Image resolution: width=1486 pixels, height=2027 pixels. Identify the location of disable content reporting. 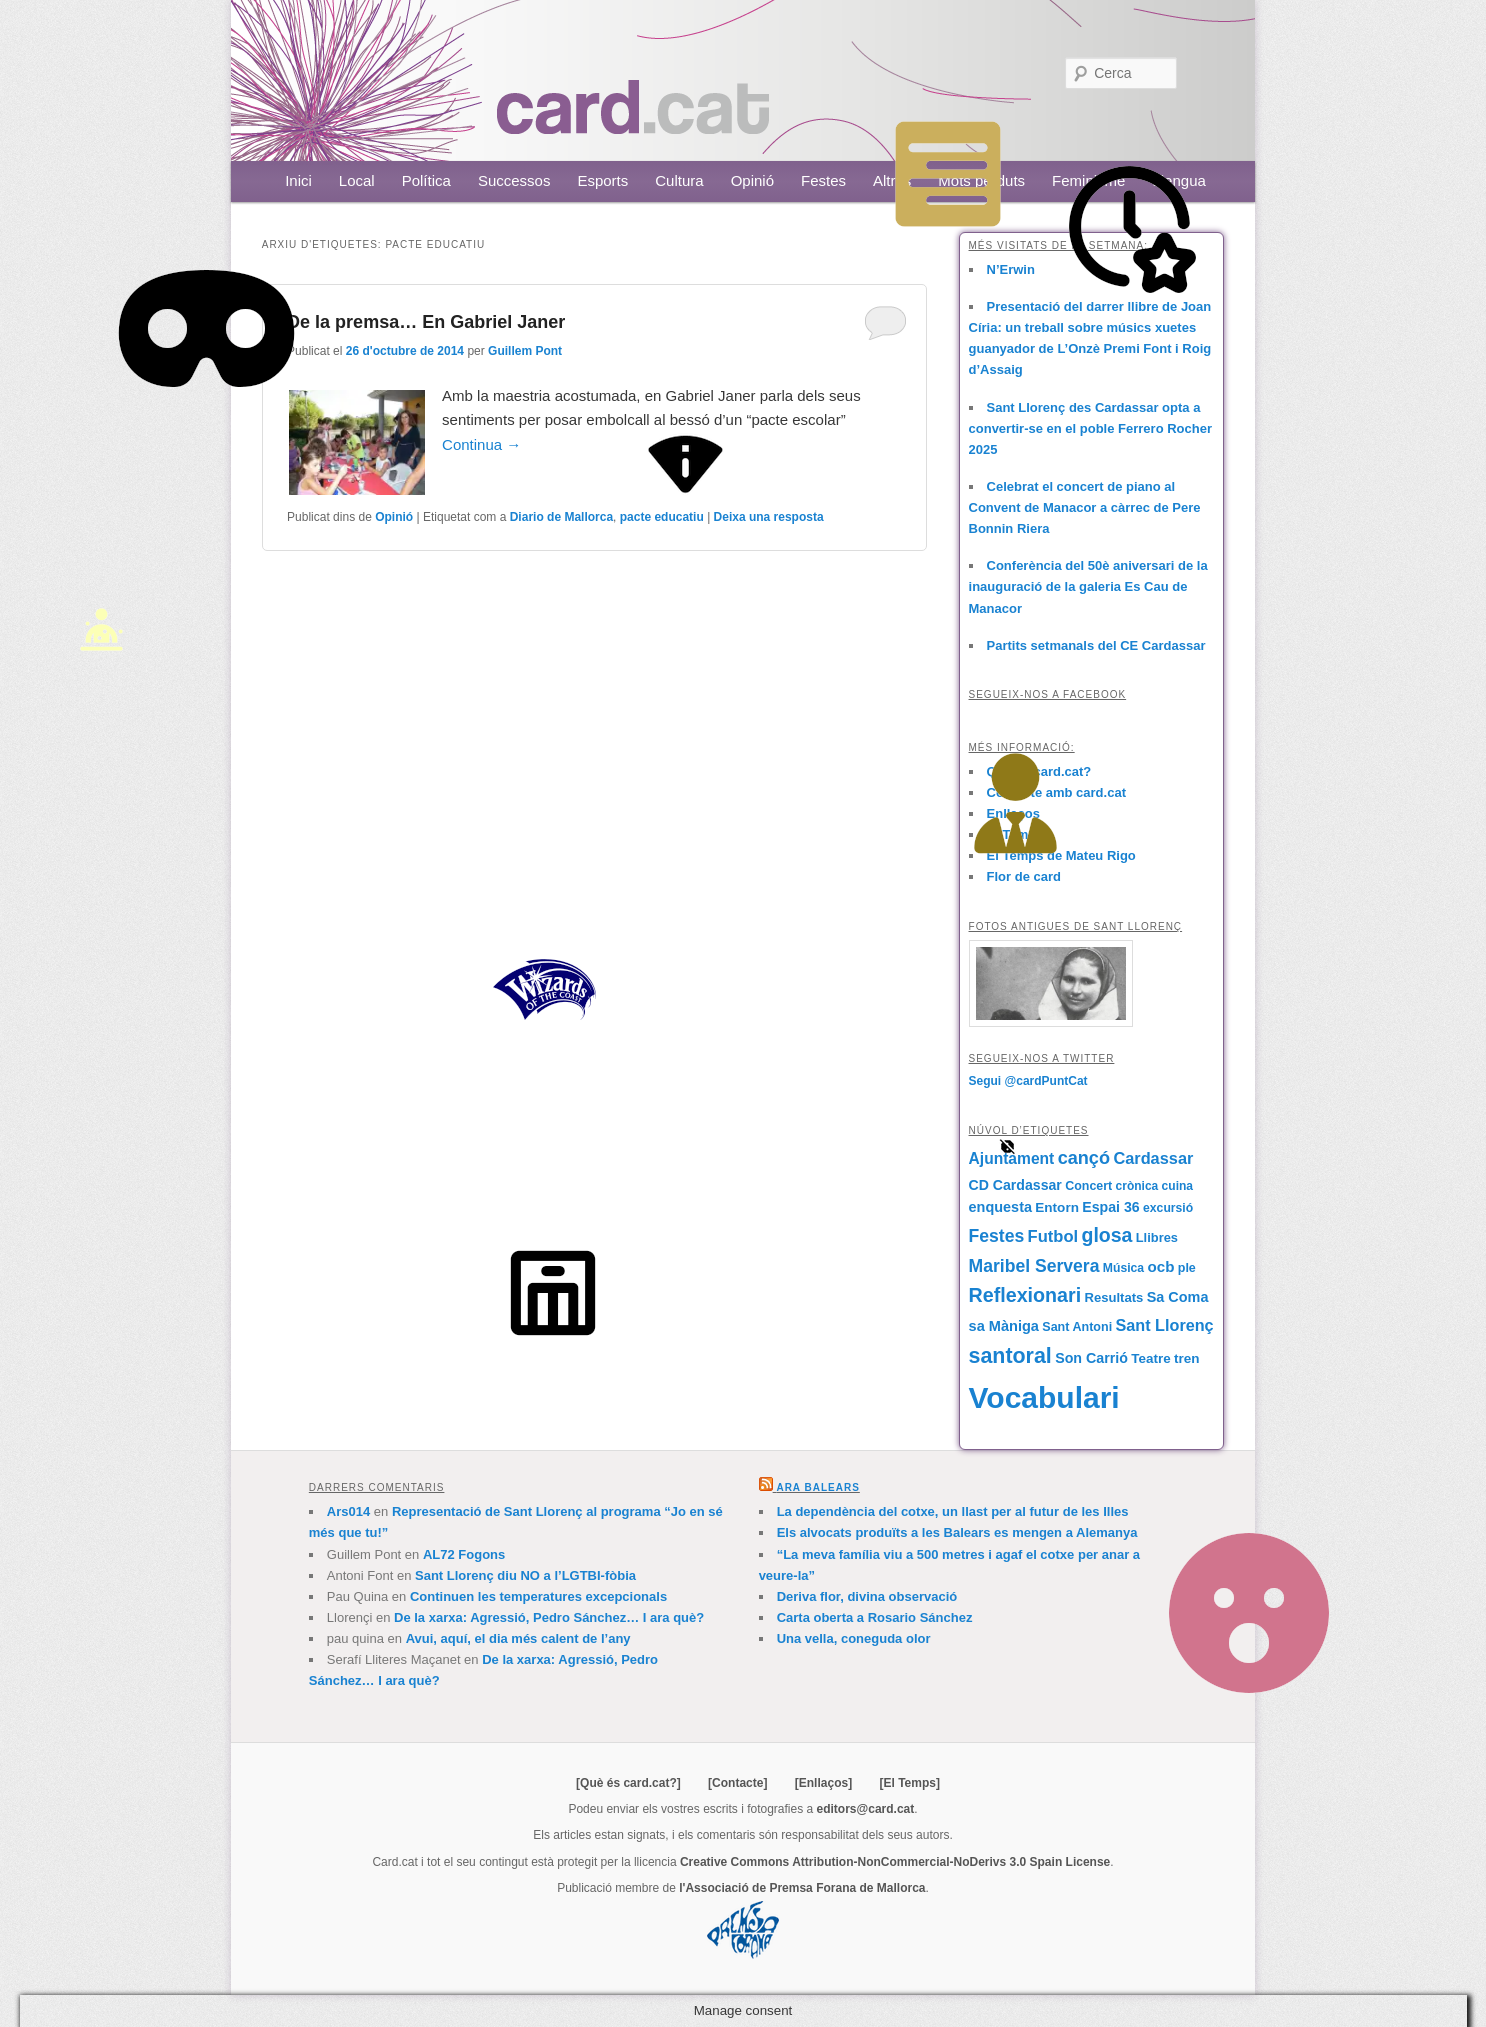
(1007, 1146).